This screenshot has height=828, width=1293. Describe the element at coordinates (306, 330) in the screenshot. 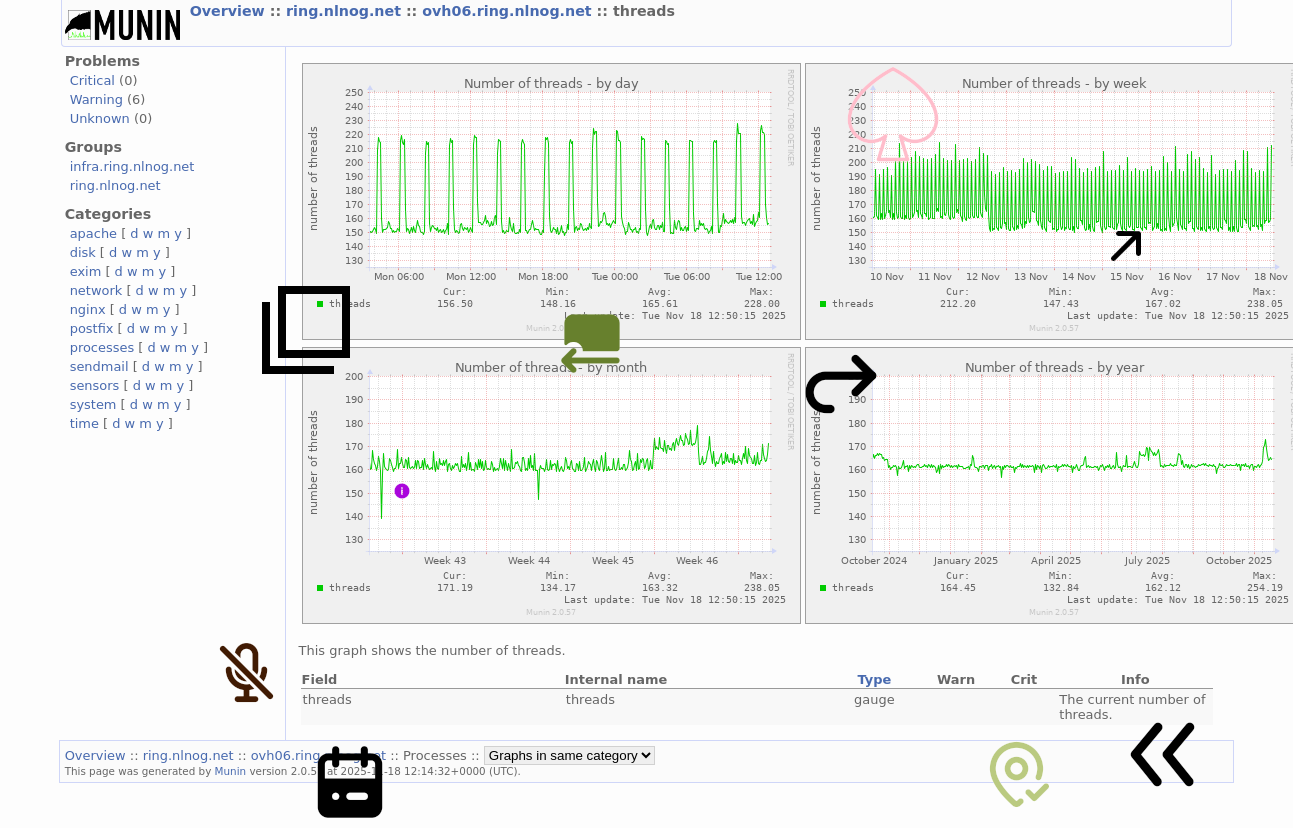

I see `view stacked layers or overlapping elements` at that location.